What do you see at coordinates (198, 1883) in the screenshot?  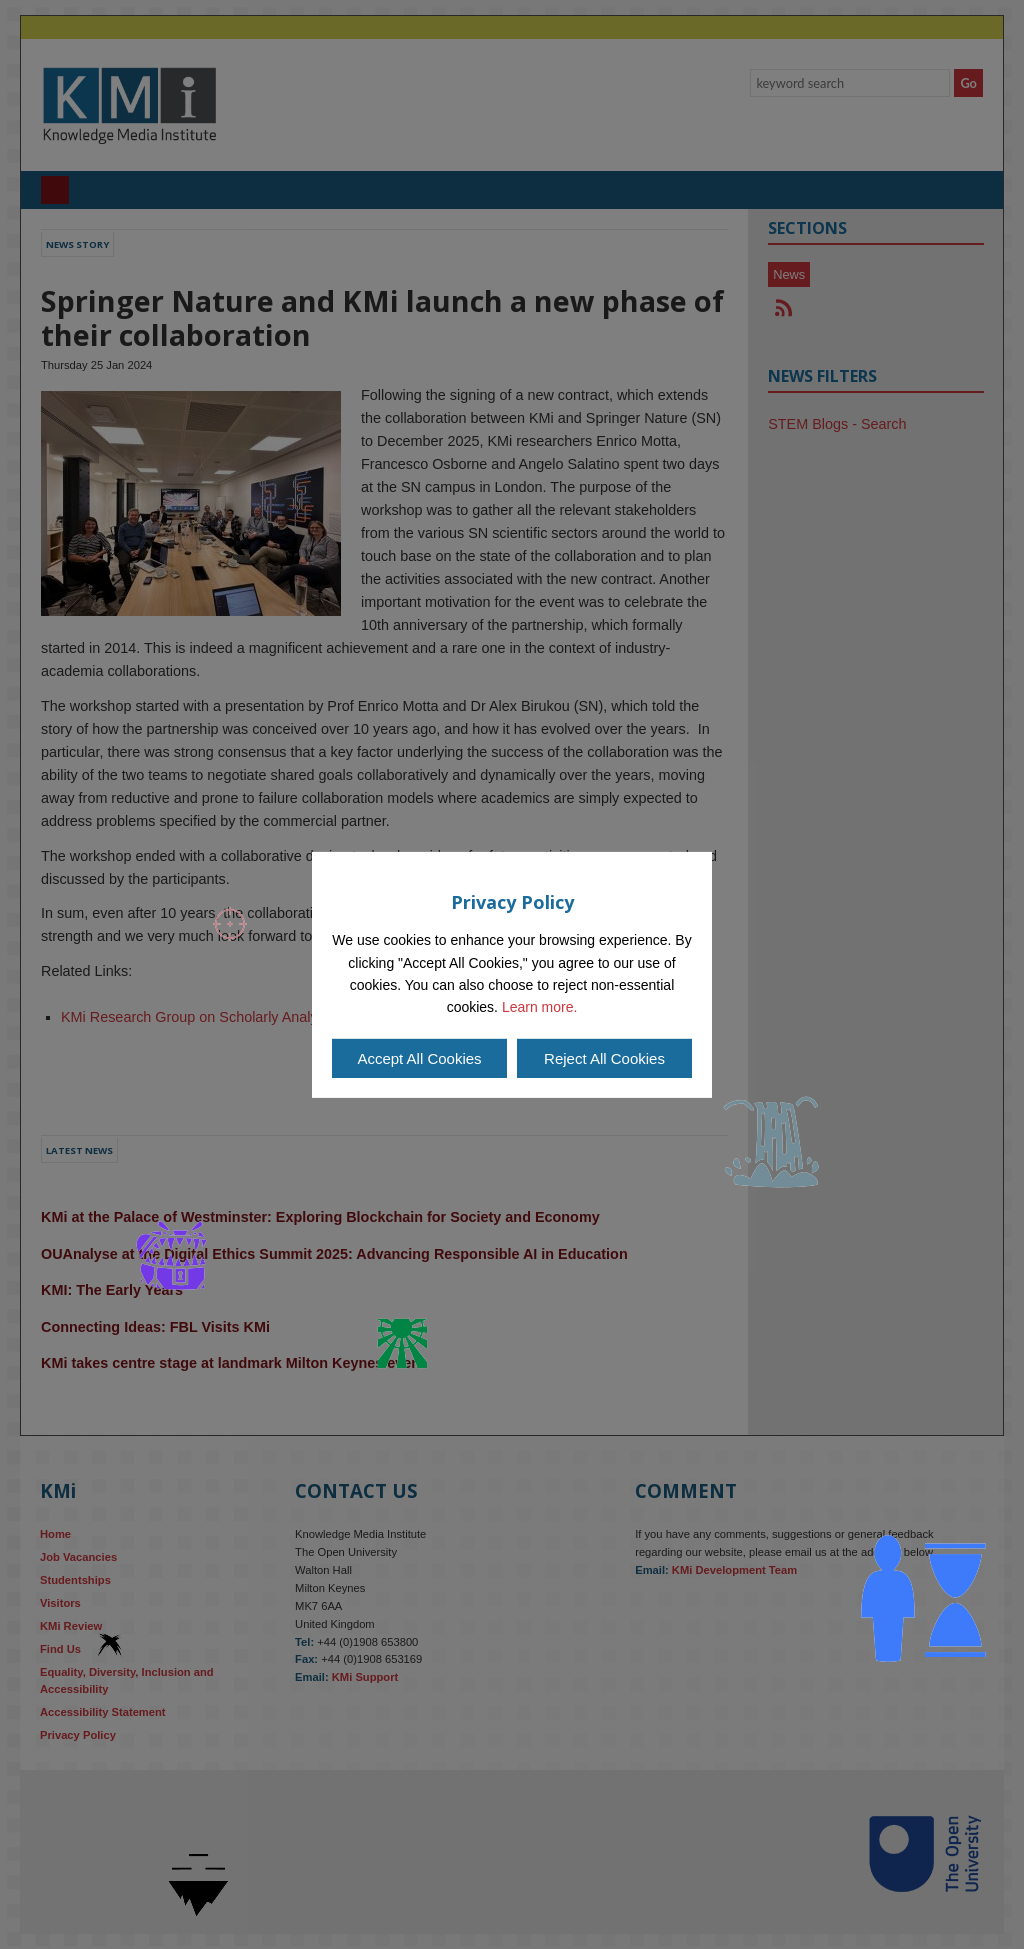 I see `access platformer game level` at bounding box center [198, 1883].